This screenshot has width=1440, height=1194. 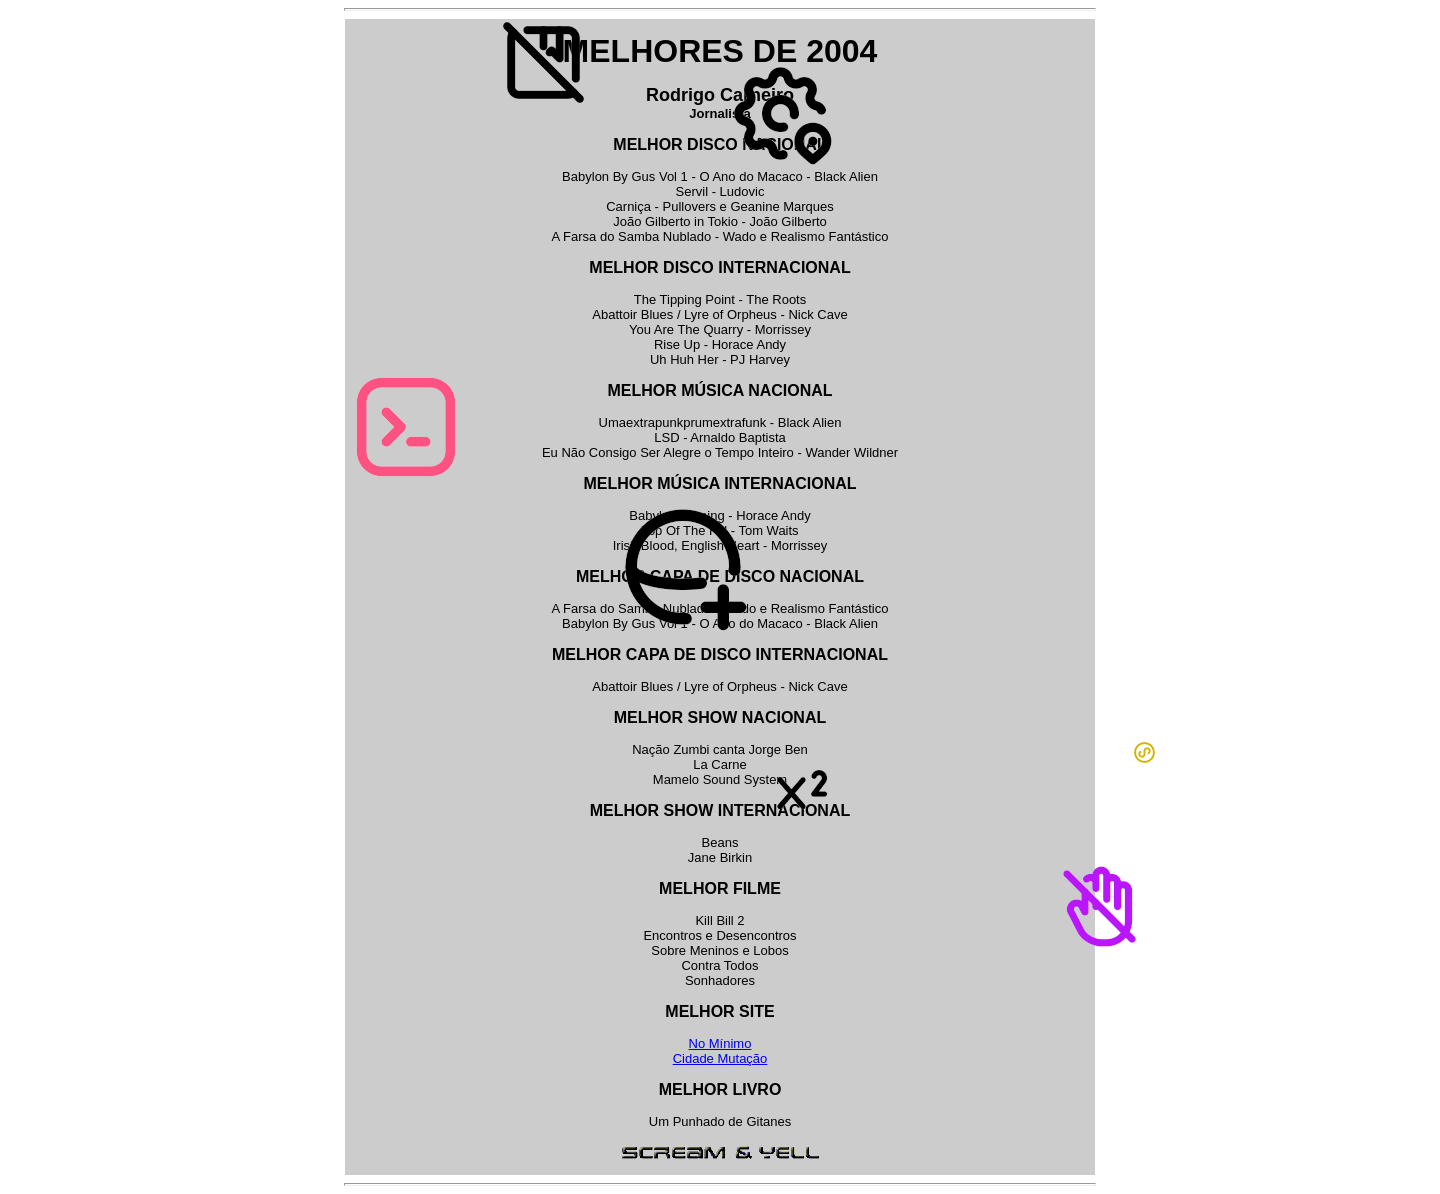 I want to click on open WeChat miniprogram, so click(x=1144, y=752).